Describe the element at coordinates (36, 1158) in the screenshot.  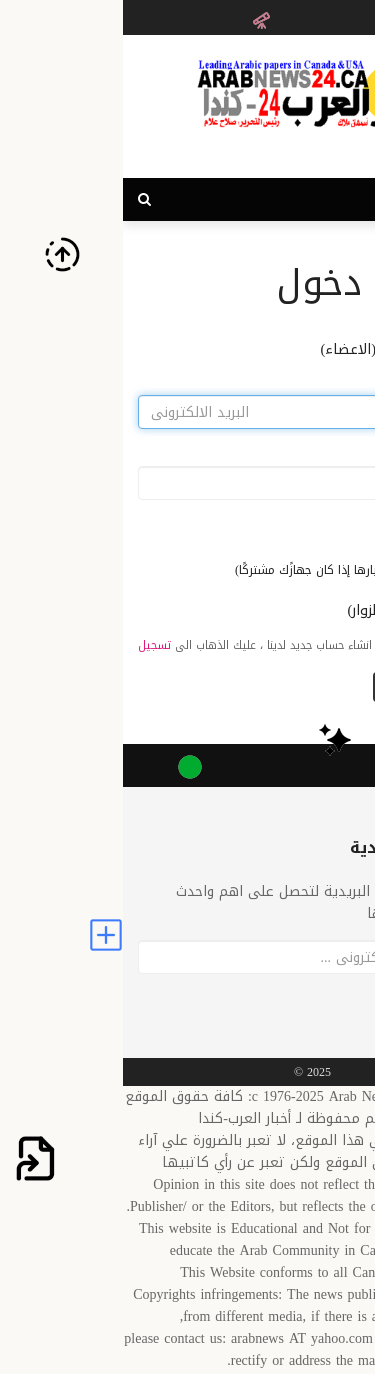
I see `create a symbolic link to this file` at that location.